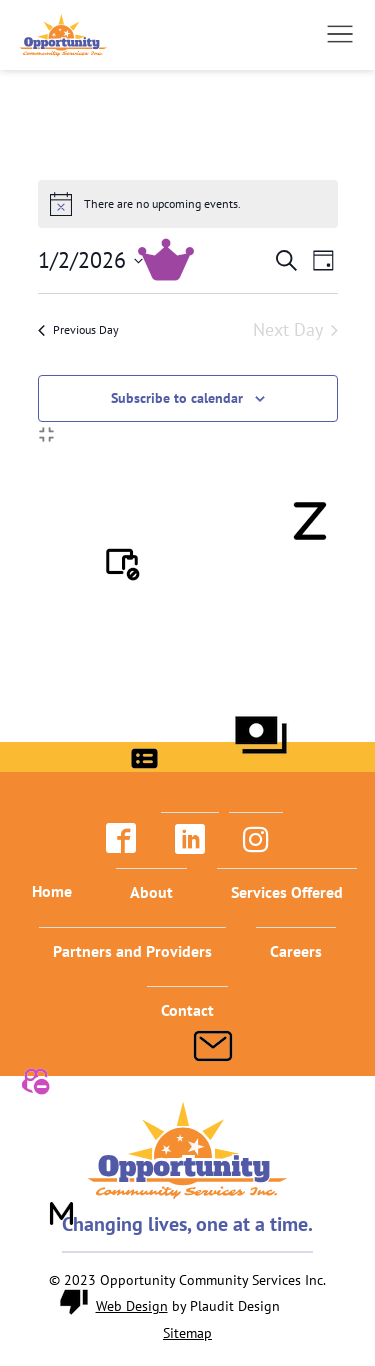 The height and width of the screenshot is (1366, 375). I want to click on disconnect or unpair a device, so click(122, 563).